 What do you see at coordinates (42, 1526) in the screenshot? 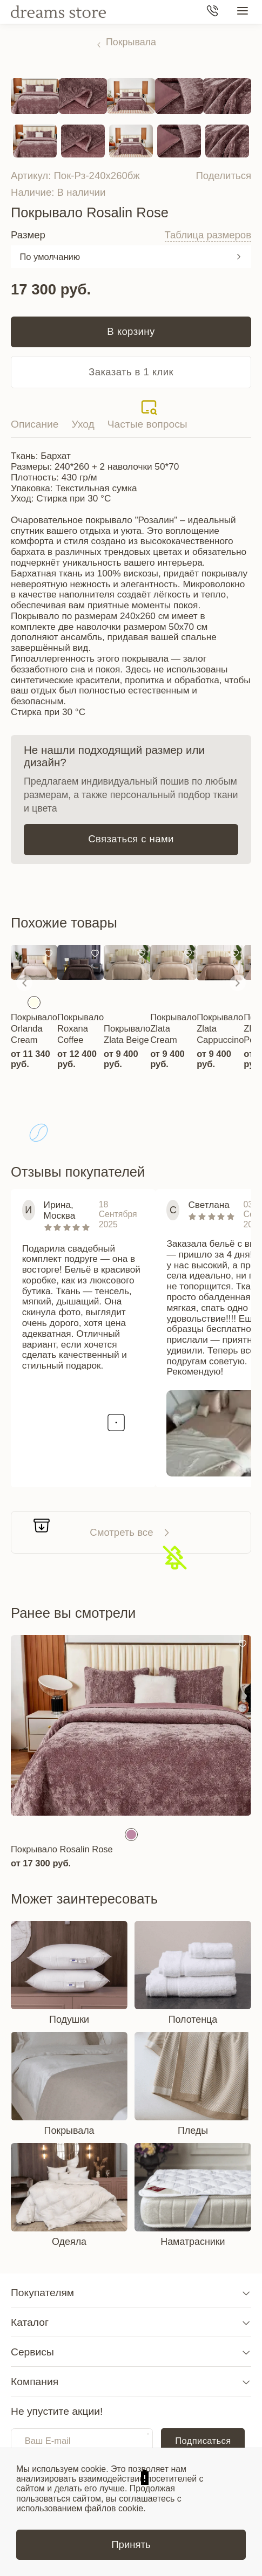
I see `archive or move item to storage` at bounding box center [42, 1526].